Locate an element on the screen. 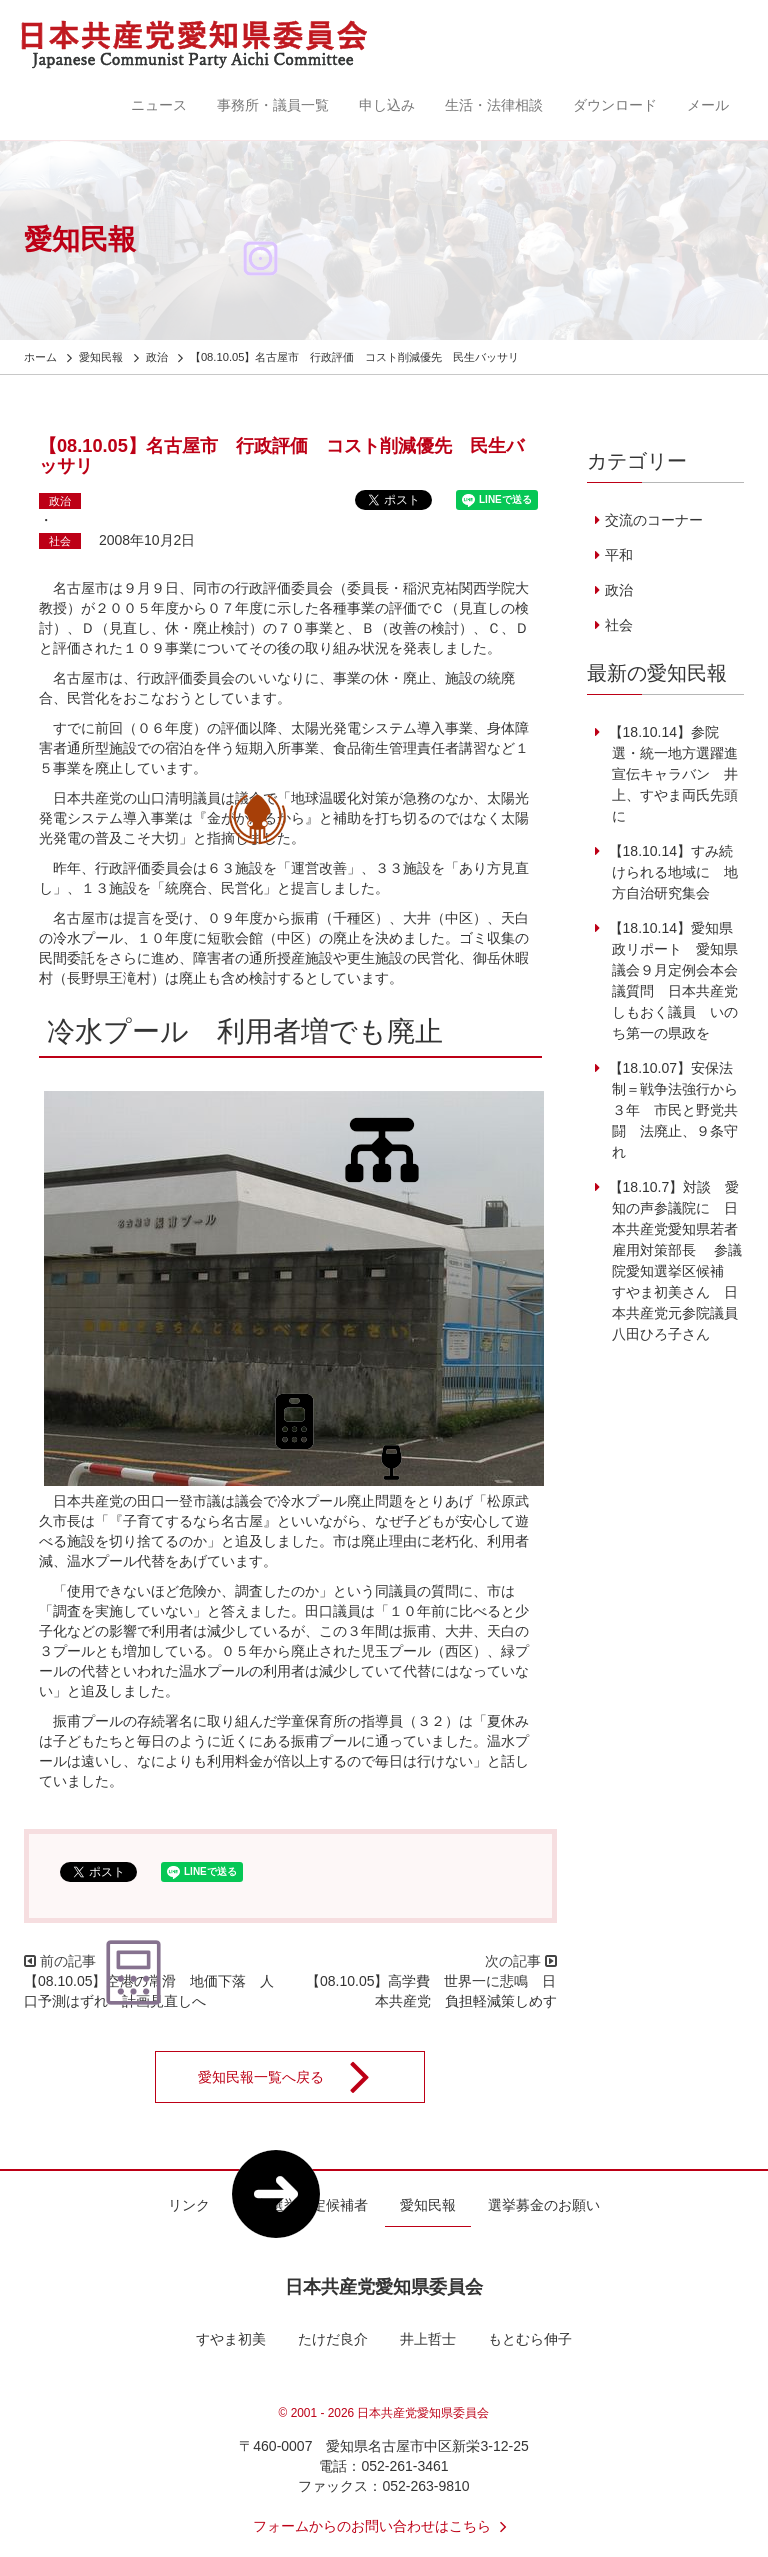 The height and width of the screenshot is (2557, 768). open calculator app is located at coordinates (133, 1972).